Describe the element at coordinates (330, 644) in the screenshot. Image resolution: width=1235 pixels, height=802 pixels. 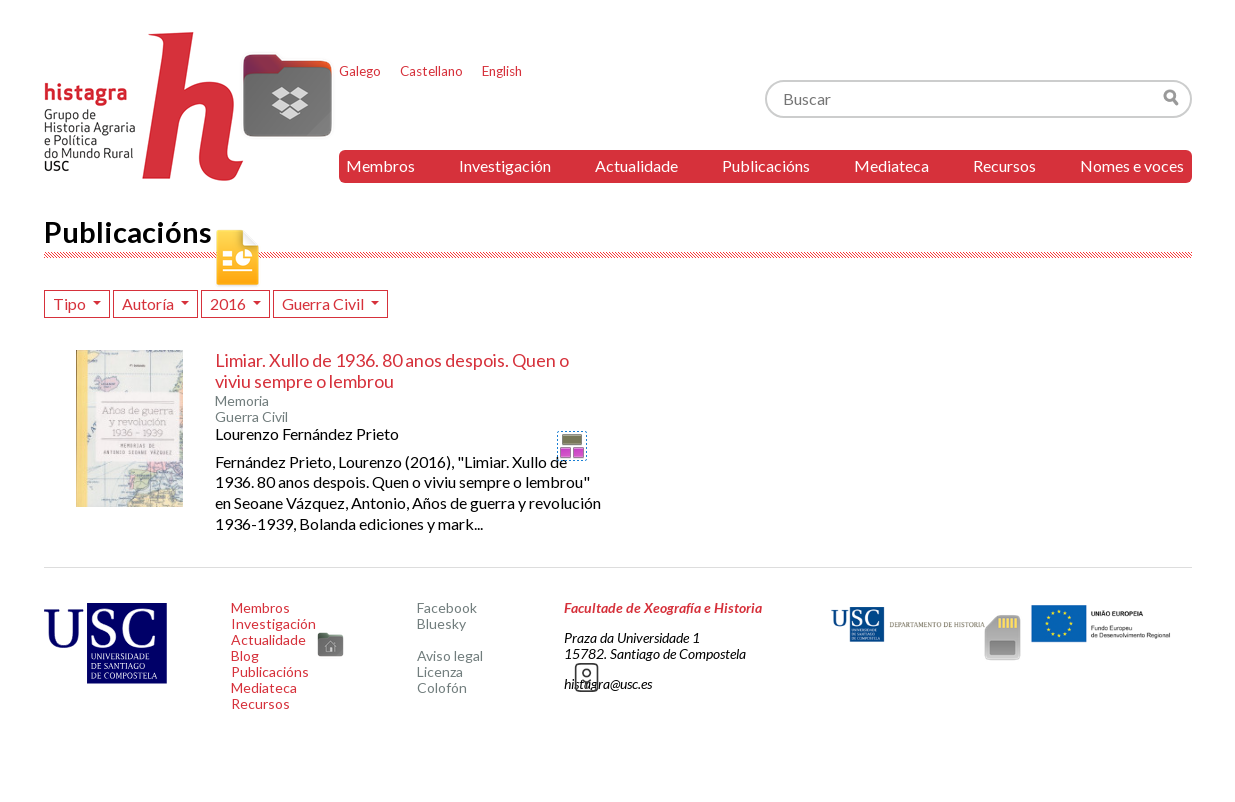
I see `access your home folder` at that location.